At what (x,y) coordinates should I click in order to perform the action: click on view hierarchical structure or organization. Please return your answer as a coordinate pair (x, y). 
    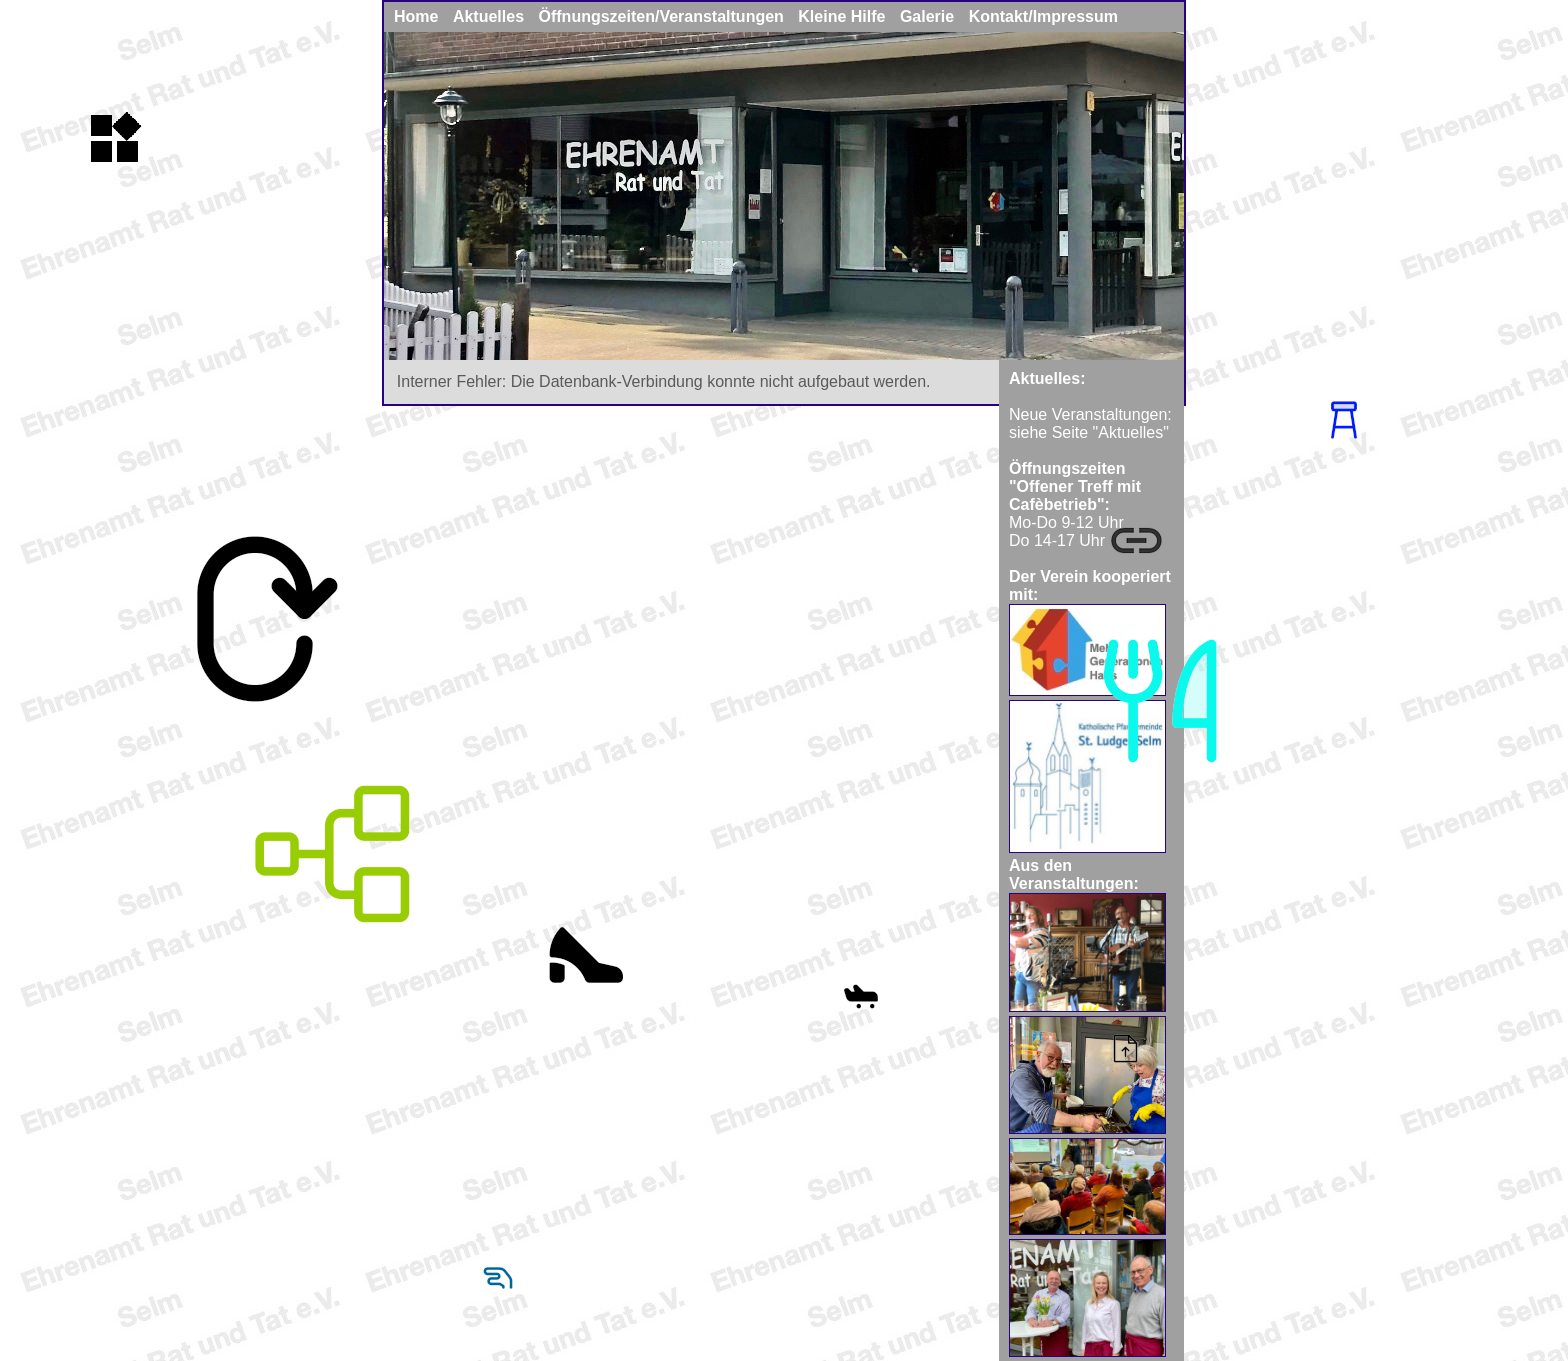
    Looking at the image, I should click on (341, 854).